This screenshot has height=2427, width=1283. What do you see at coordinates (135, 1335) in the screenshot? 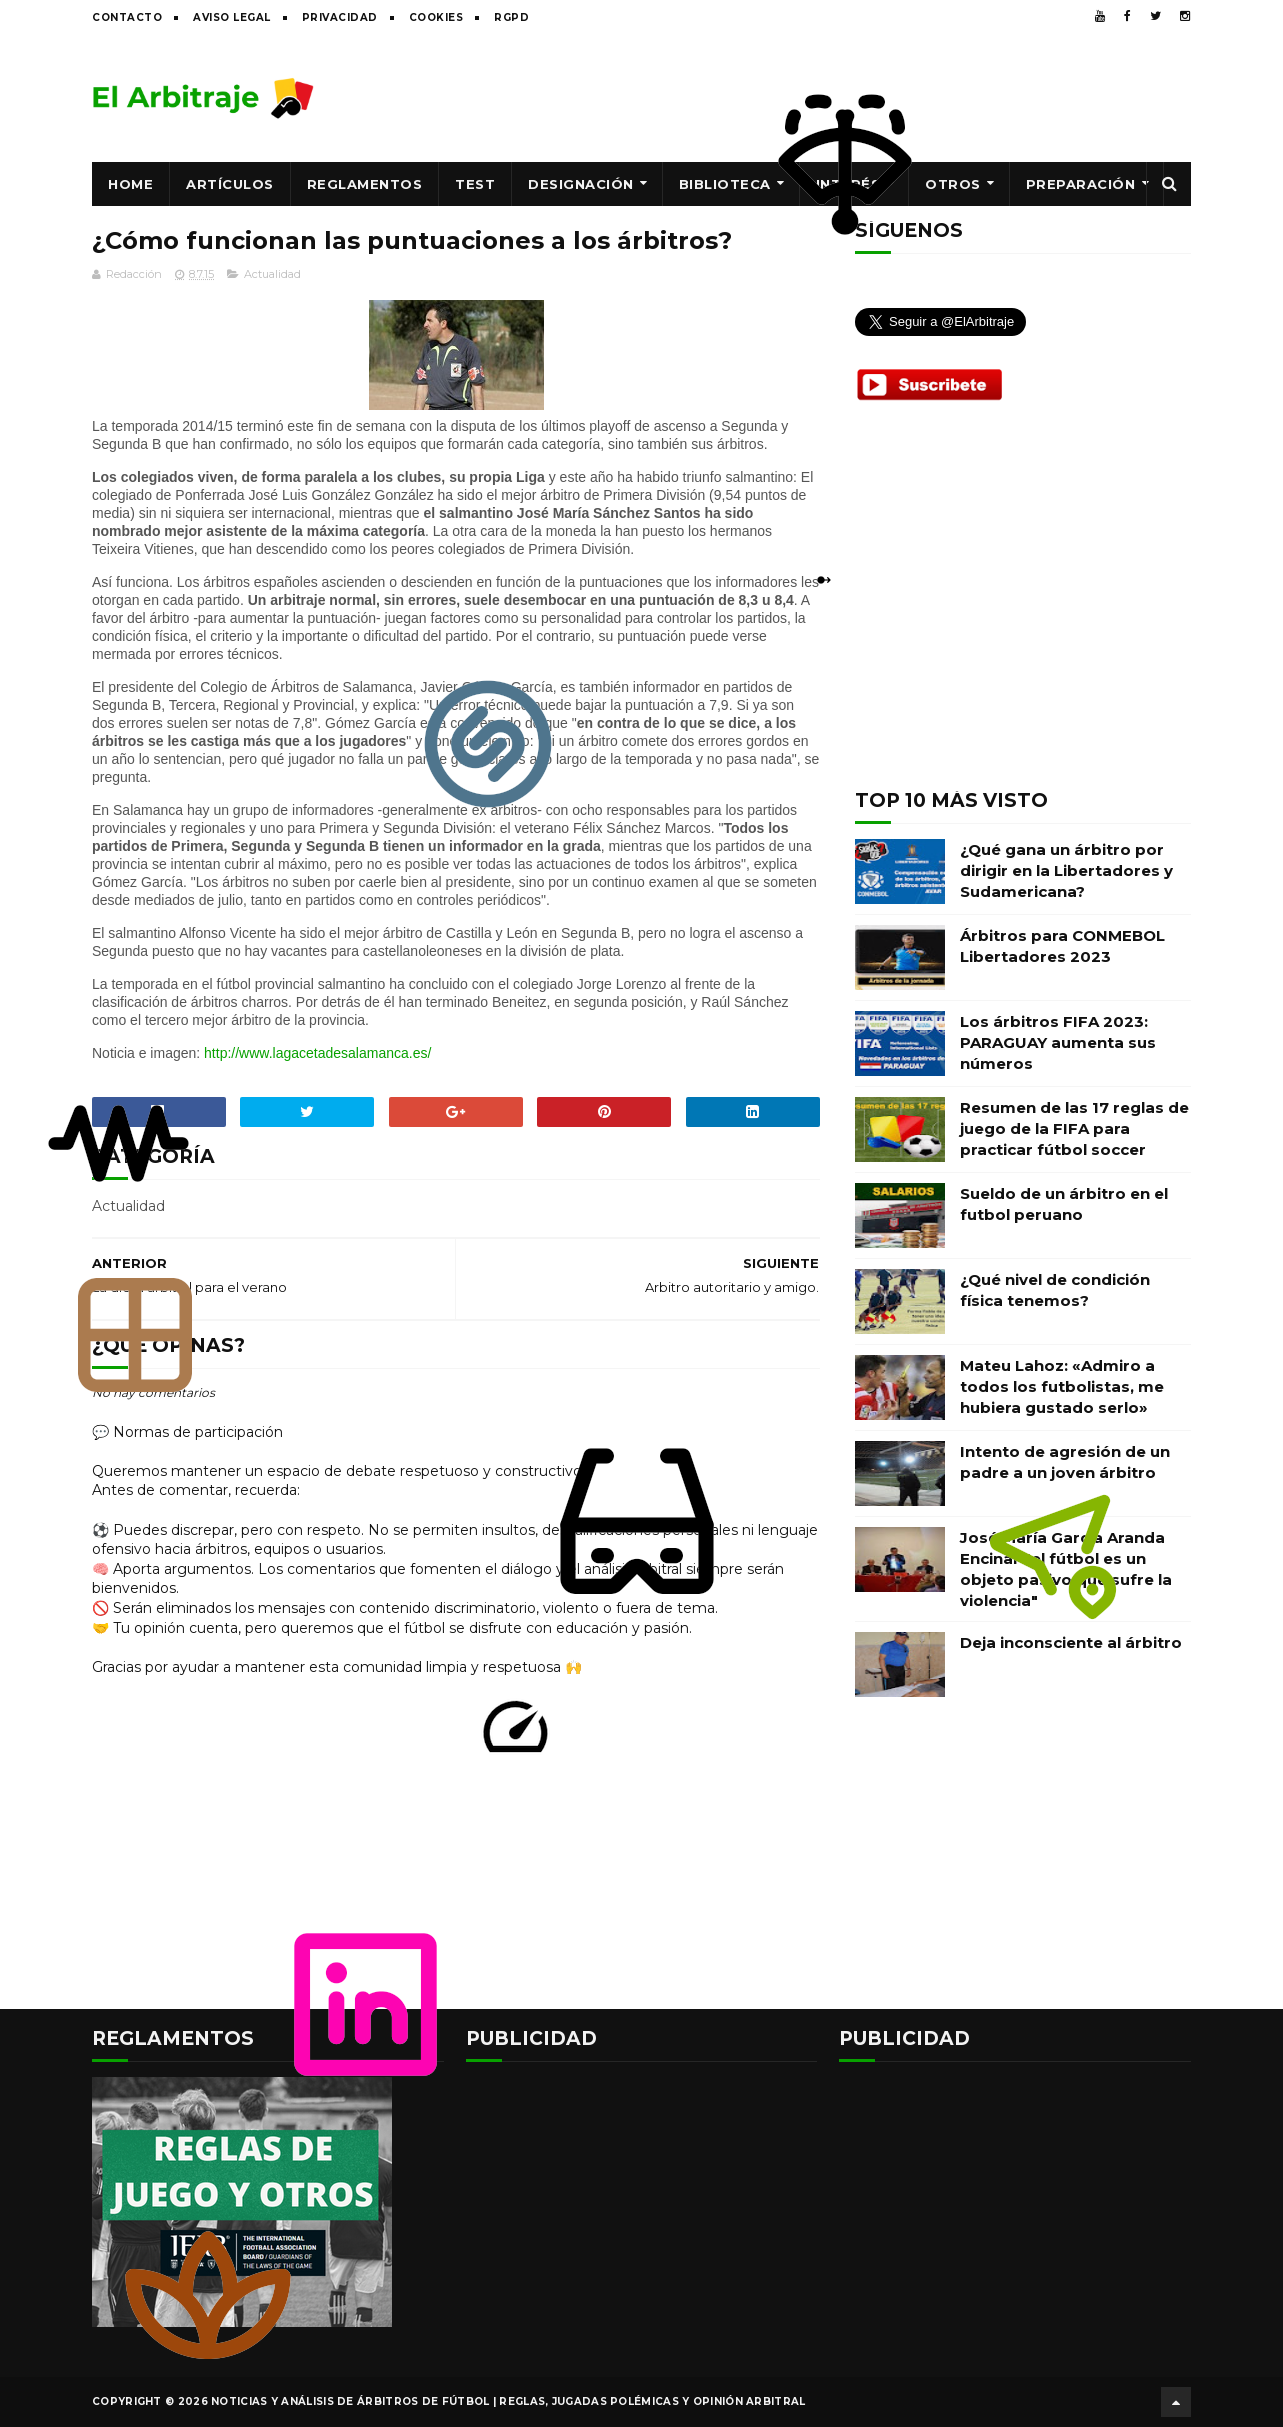
I see `apply borders to all cells in a table or grid` at bounding box center [135, 1335].